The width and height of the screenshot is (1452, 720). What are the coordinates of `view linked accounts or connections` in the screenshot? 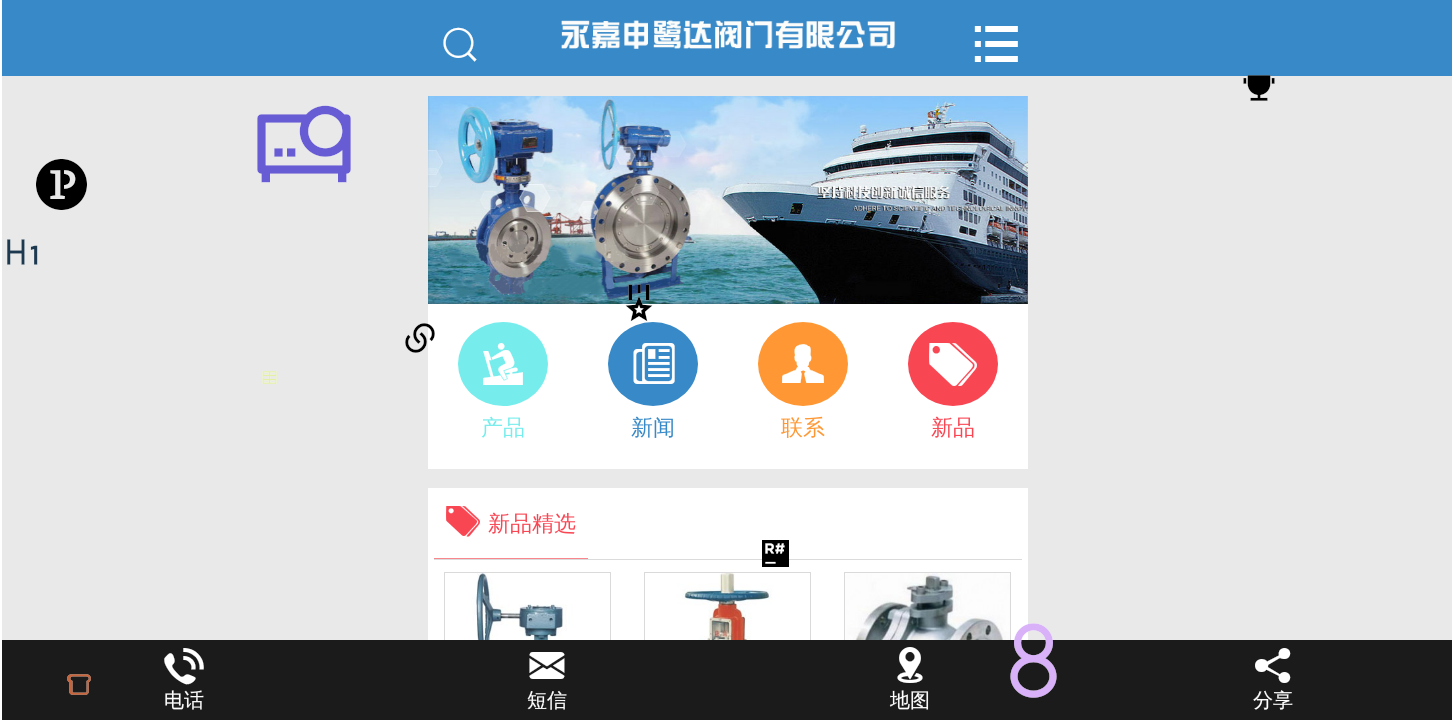 It's located at (420, 338).